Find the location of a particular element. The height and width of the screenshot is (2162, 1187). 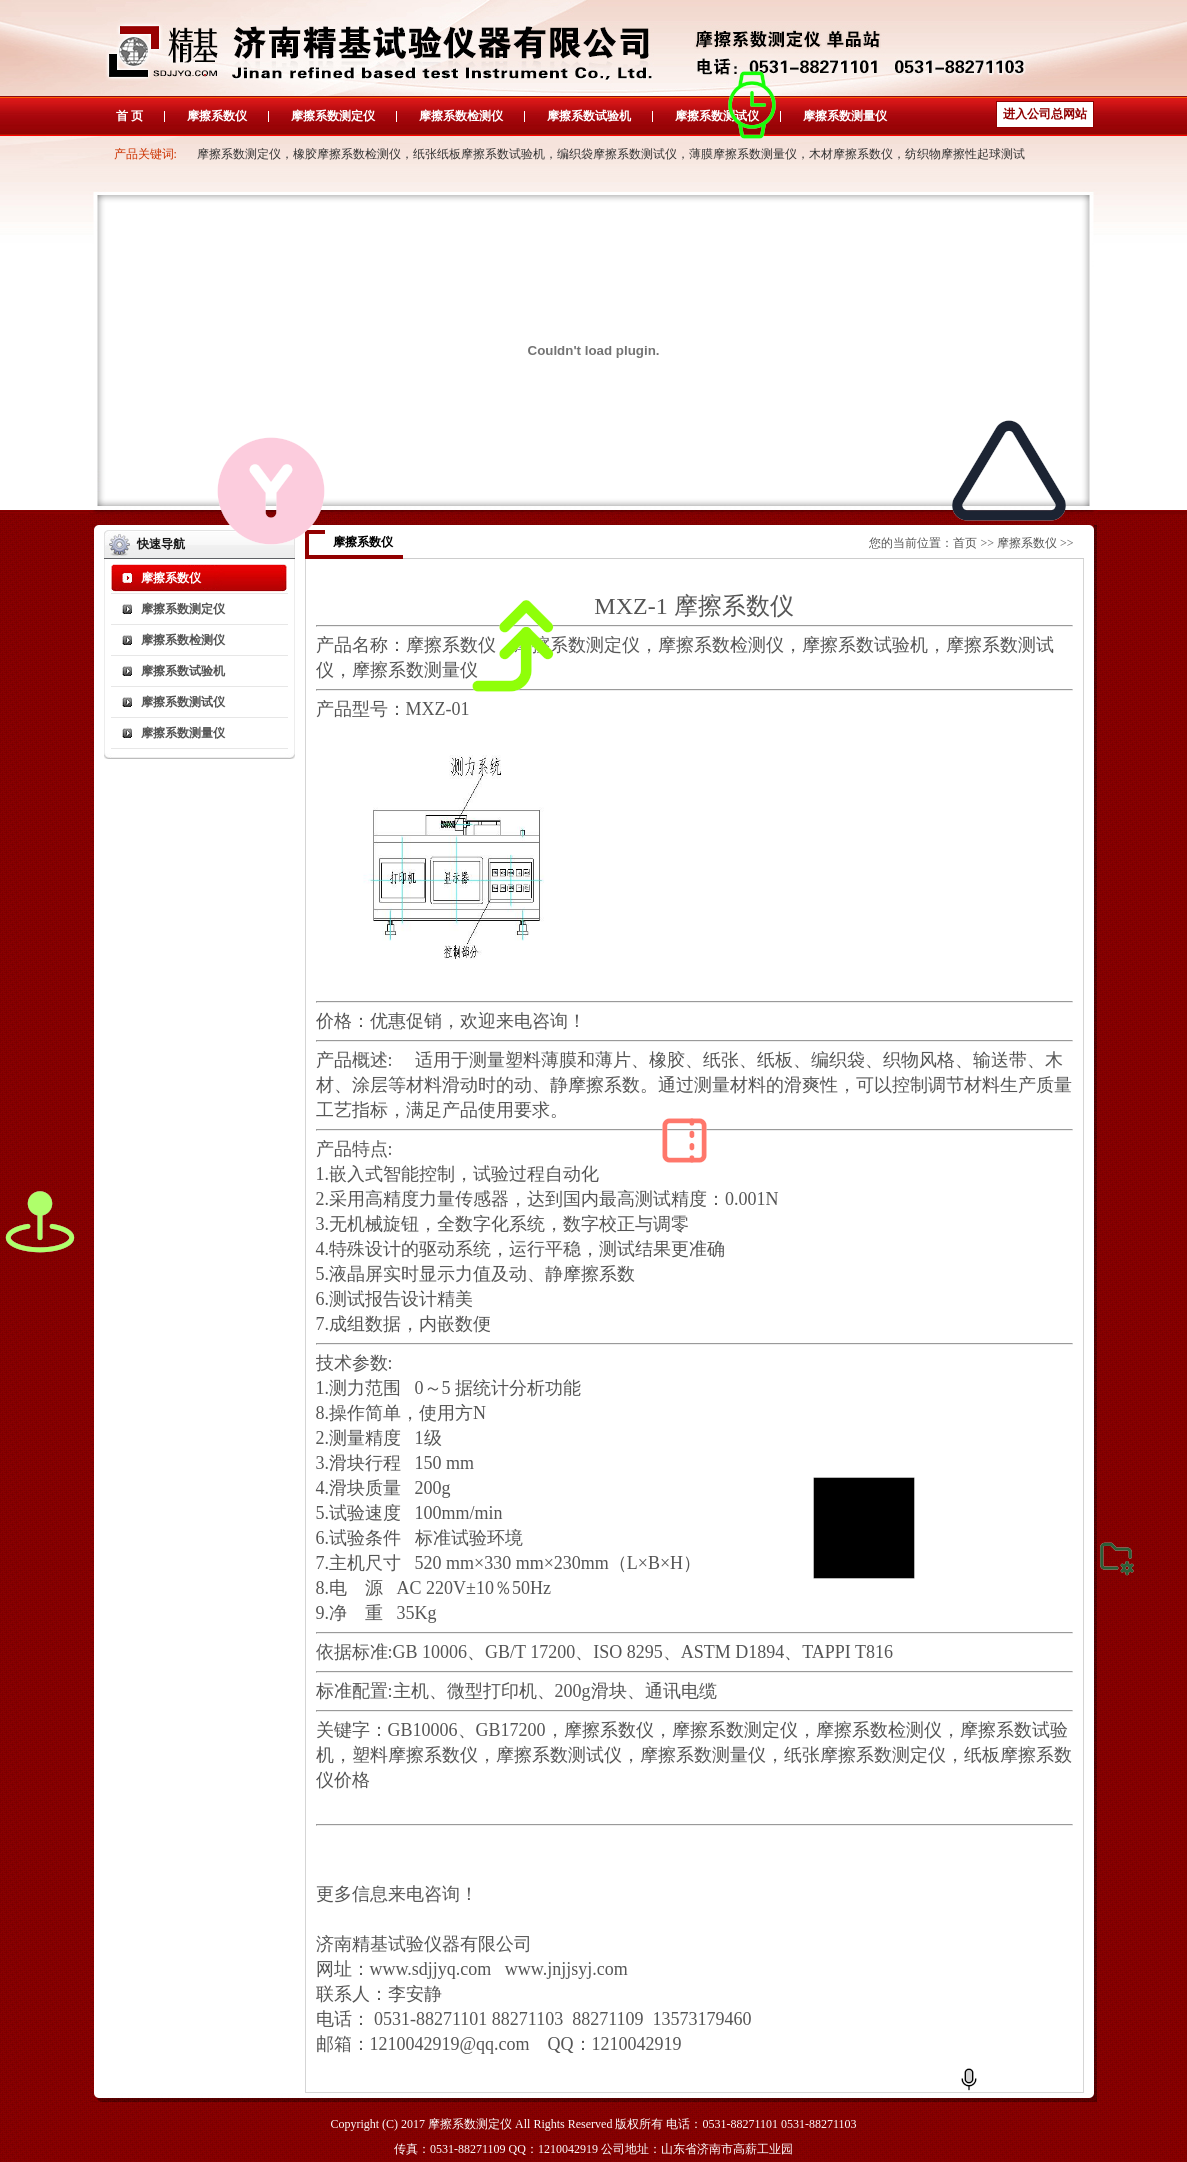

warning or alert indicator is located at coordinates (1009, 474).